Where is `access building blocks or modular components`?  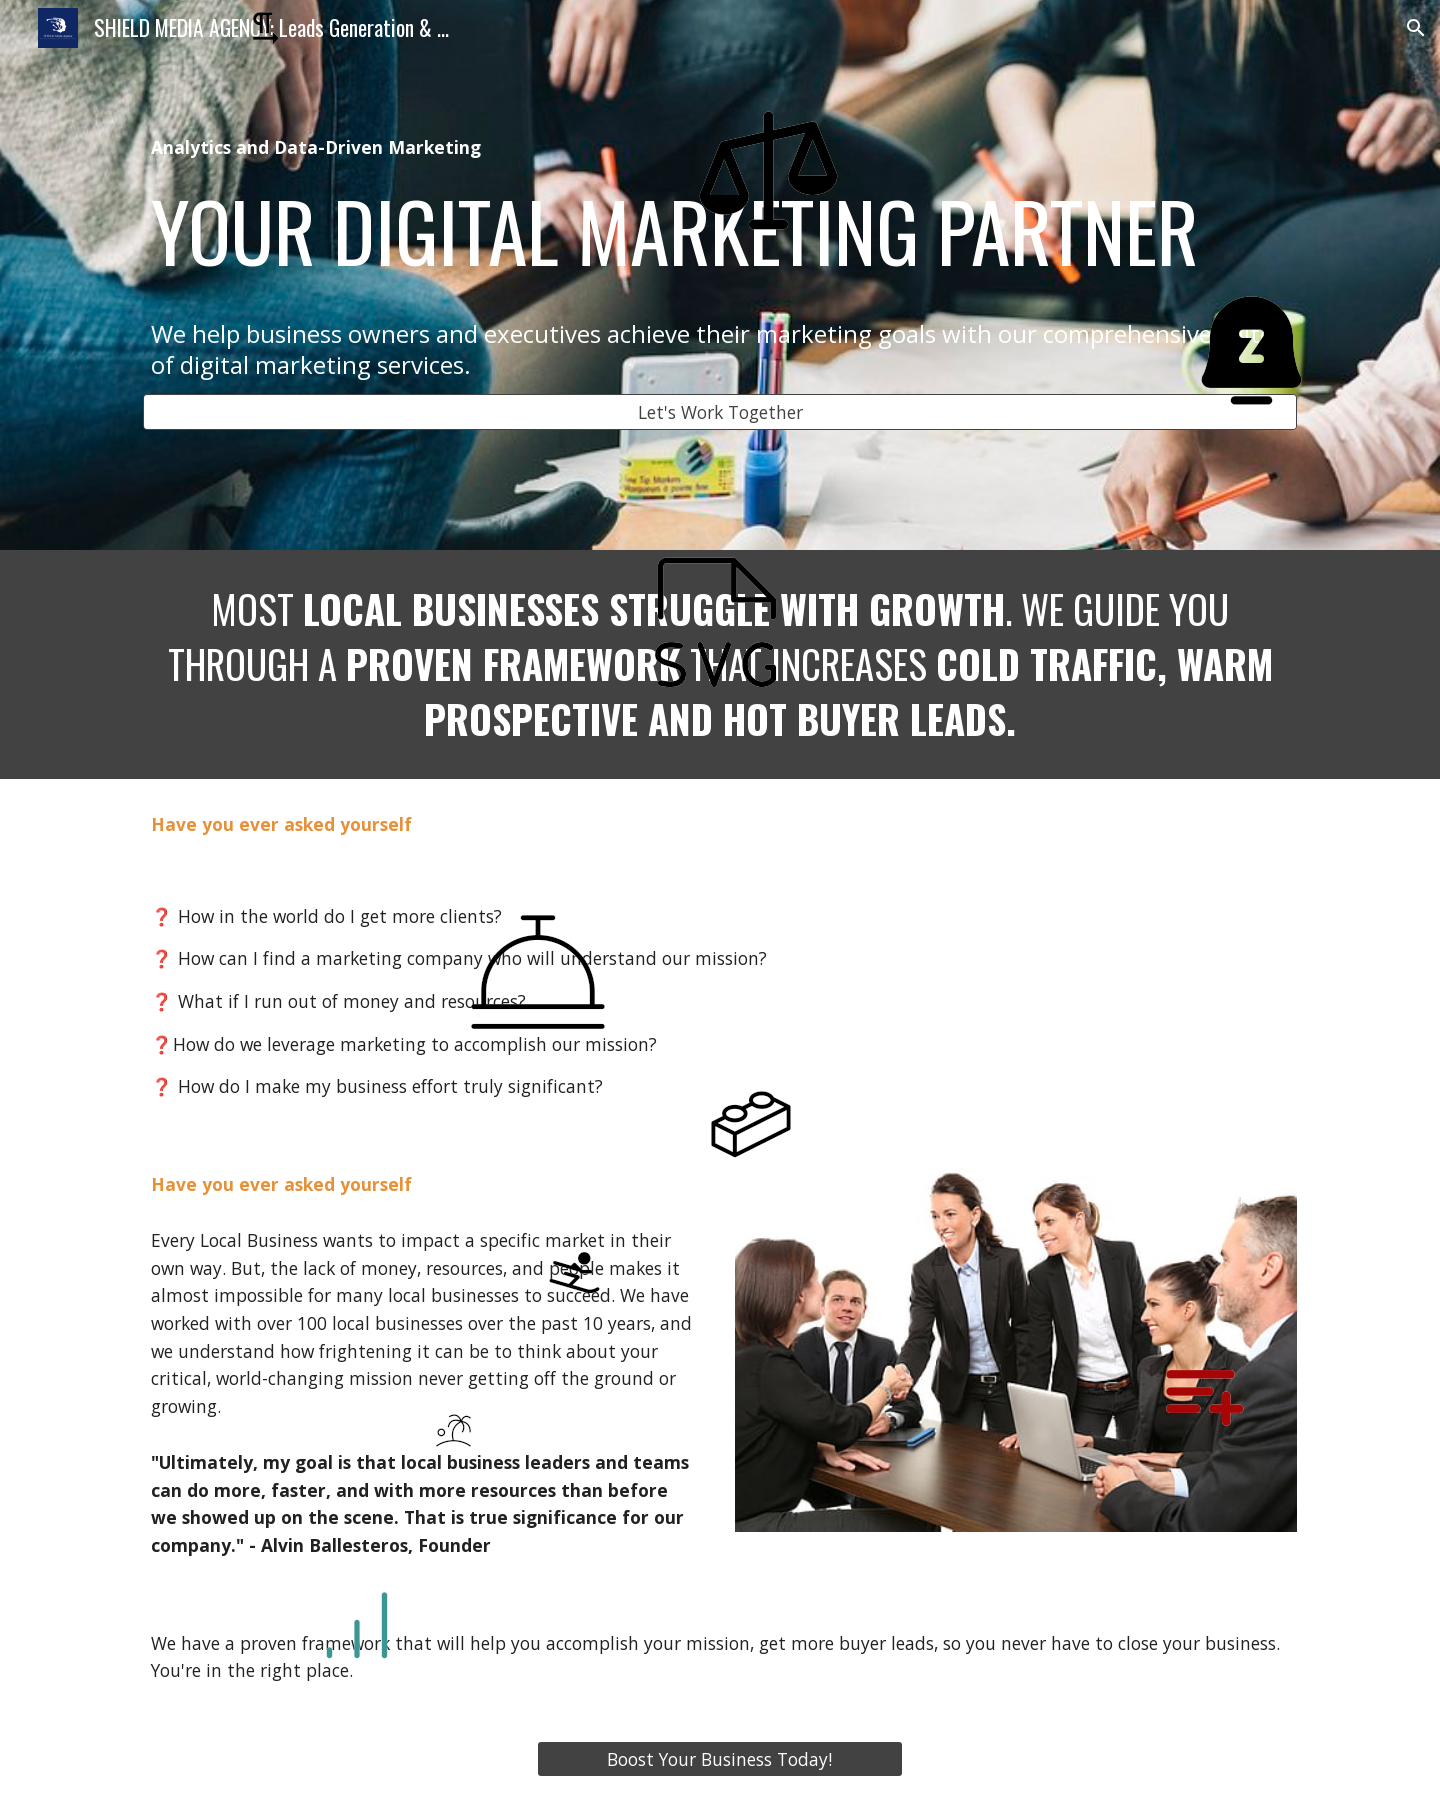 access building blocks or modular components is located at coordinates (751, 1123).